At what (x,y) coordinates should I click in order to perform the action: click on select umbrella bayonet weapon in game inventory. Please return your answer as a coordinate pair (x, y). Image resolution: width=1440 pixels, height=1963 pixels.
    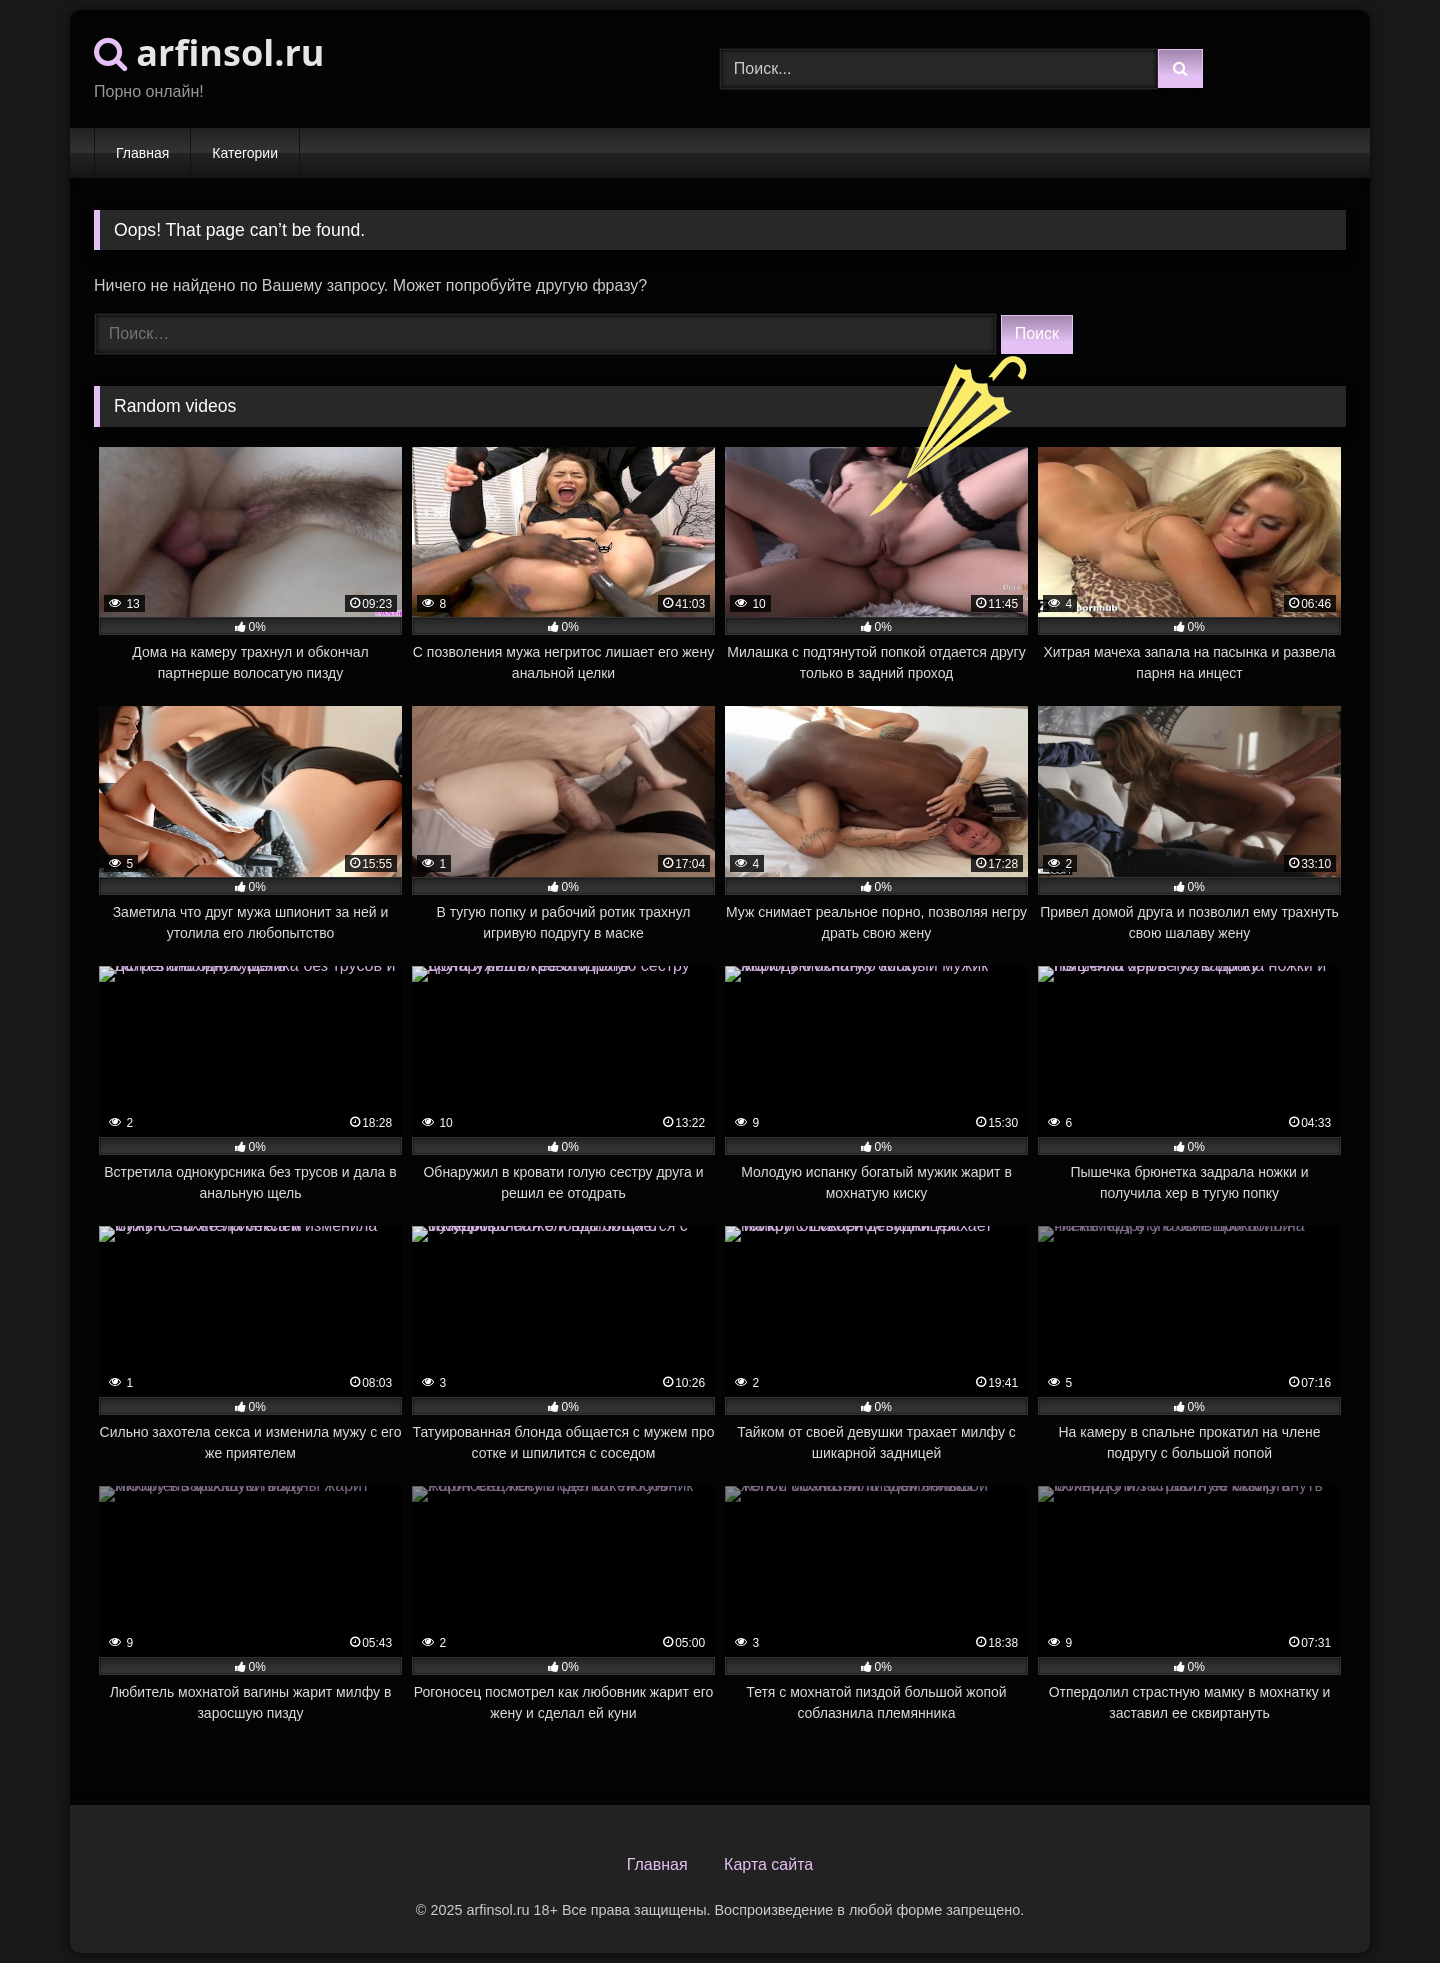
    Looking at the image, I should click on (946, 437).